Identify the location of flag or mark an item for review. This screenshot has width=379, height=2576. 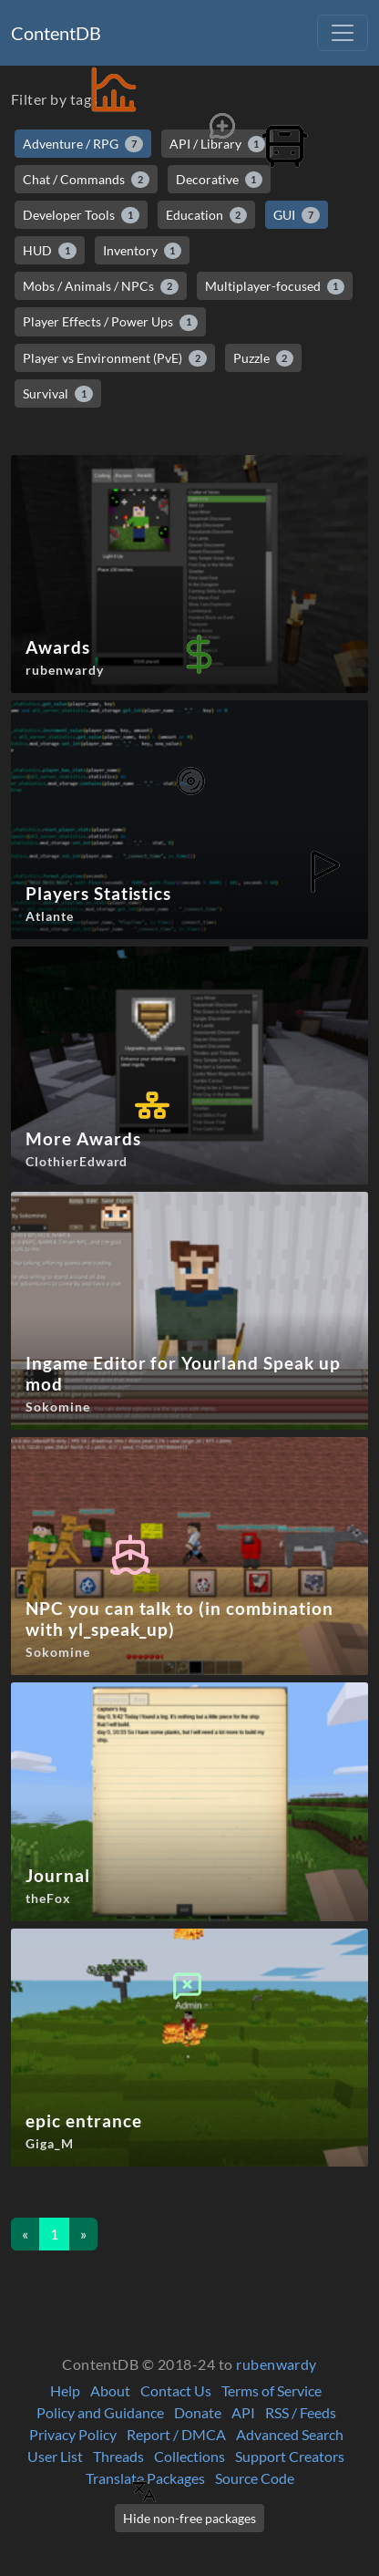
(324, 872).